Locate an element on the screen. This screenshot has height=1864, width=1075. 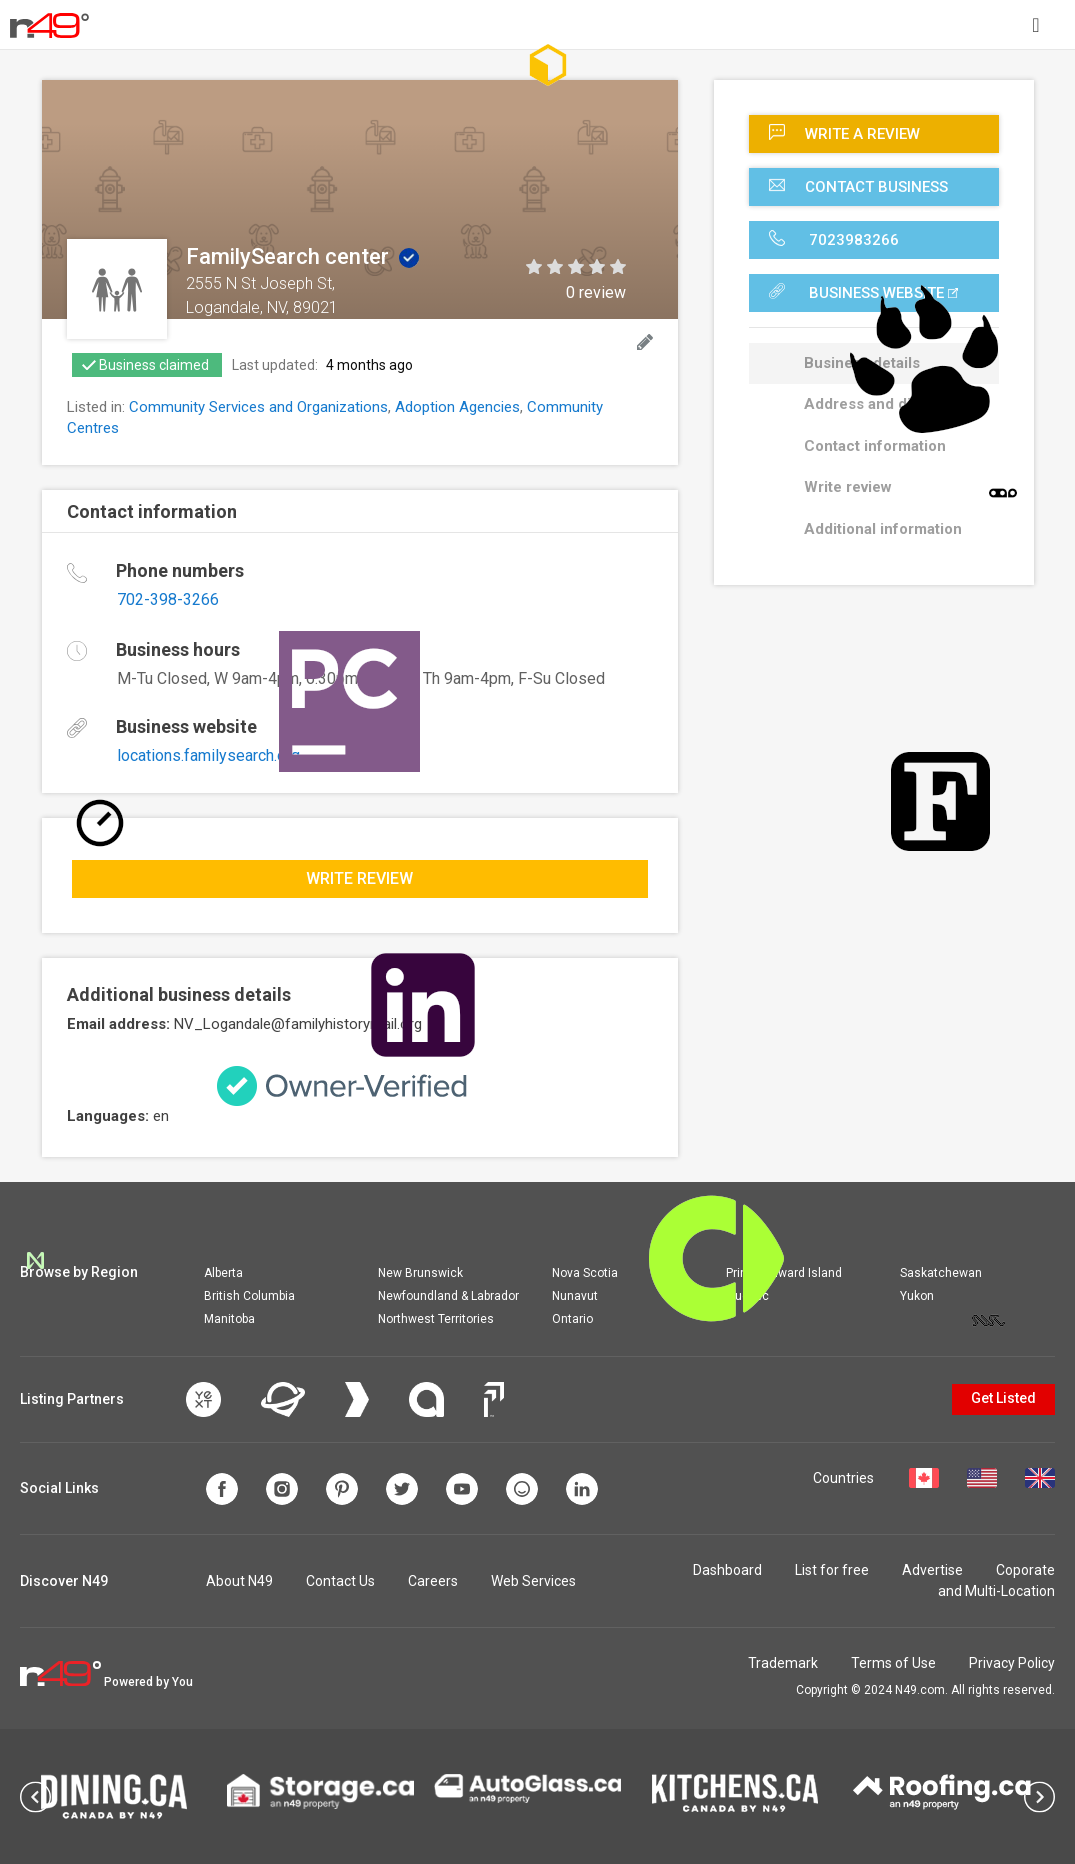
fortran programming language logo is located at coordinates (940, 801).